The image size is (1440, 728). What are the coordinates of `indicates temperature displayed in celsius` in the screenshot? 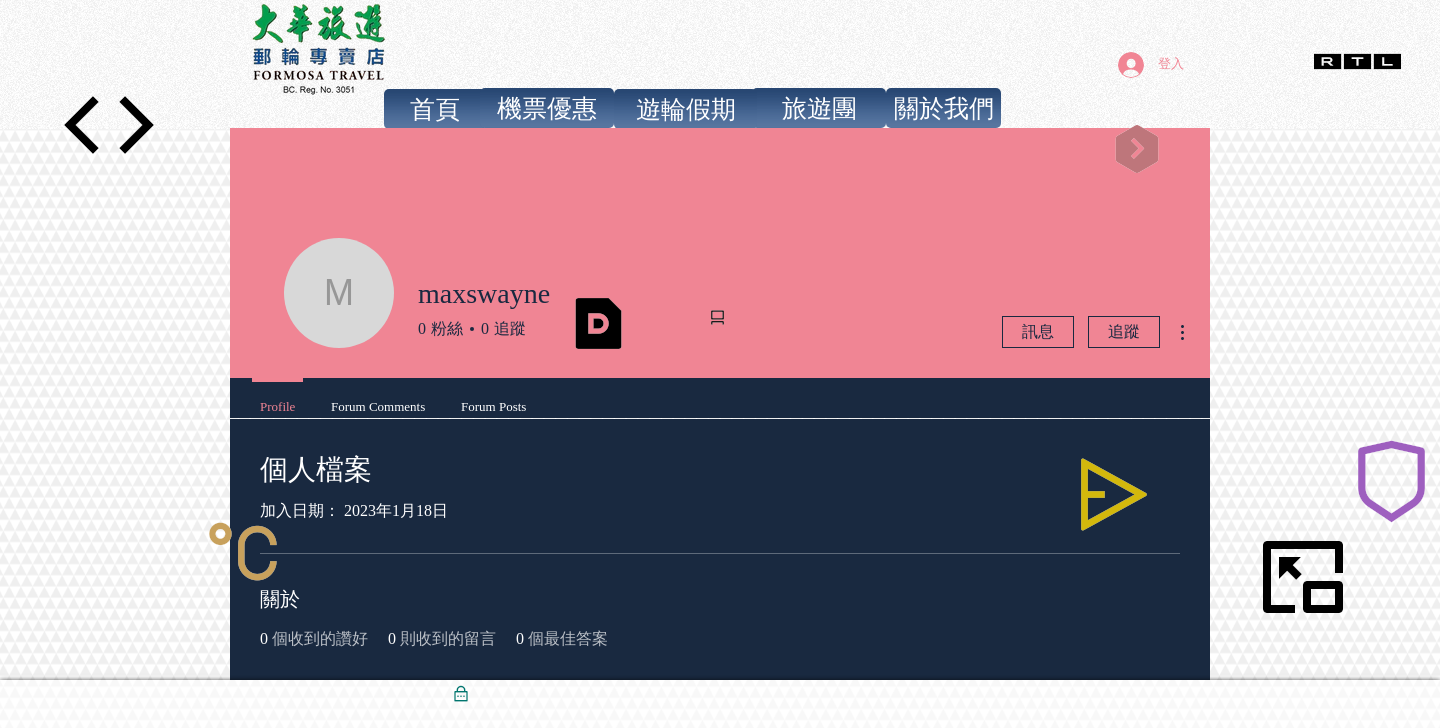 It's located at (244, 551).